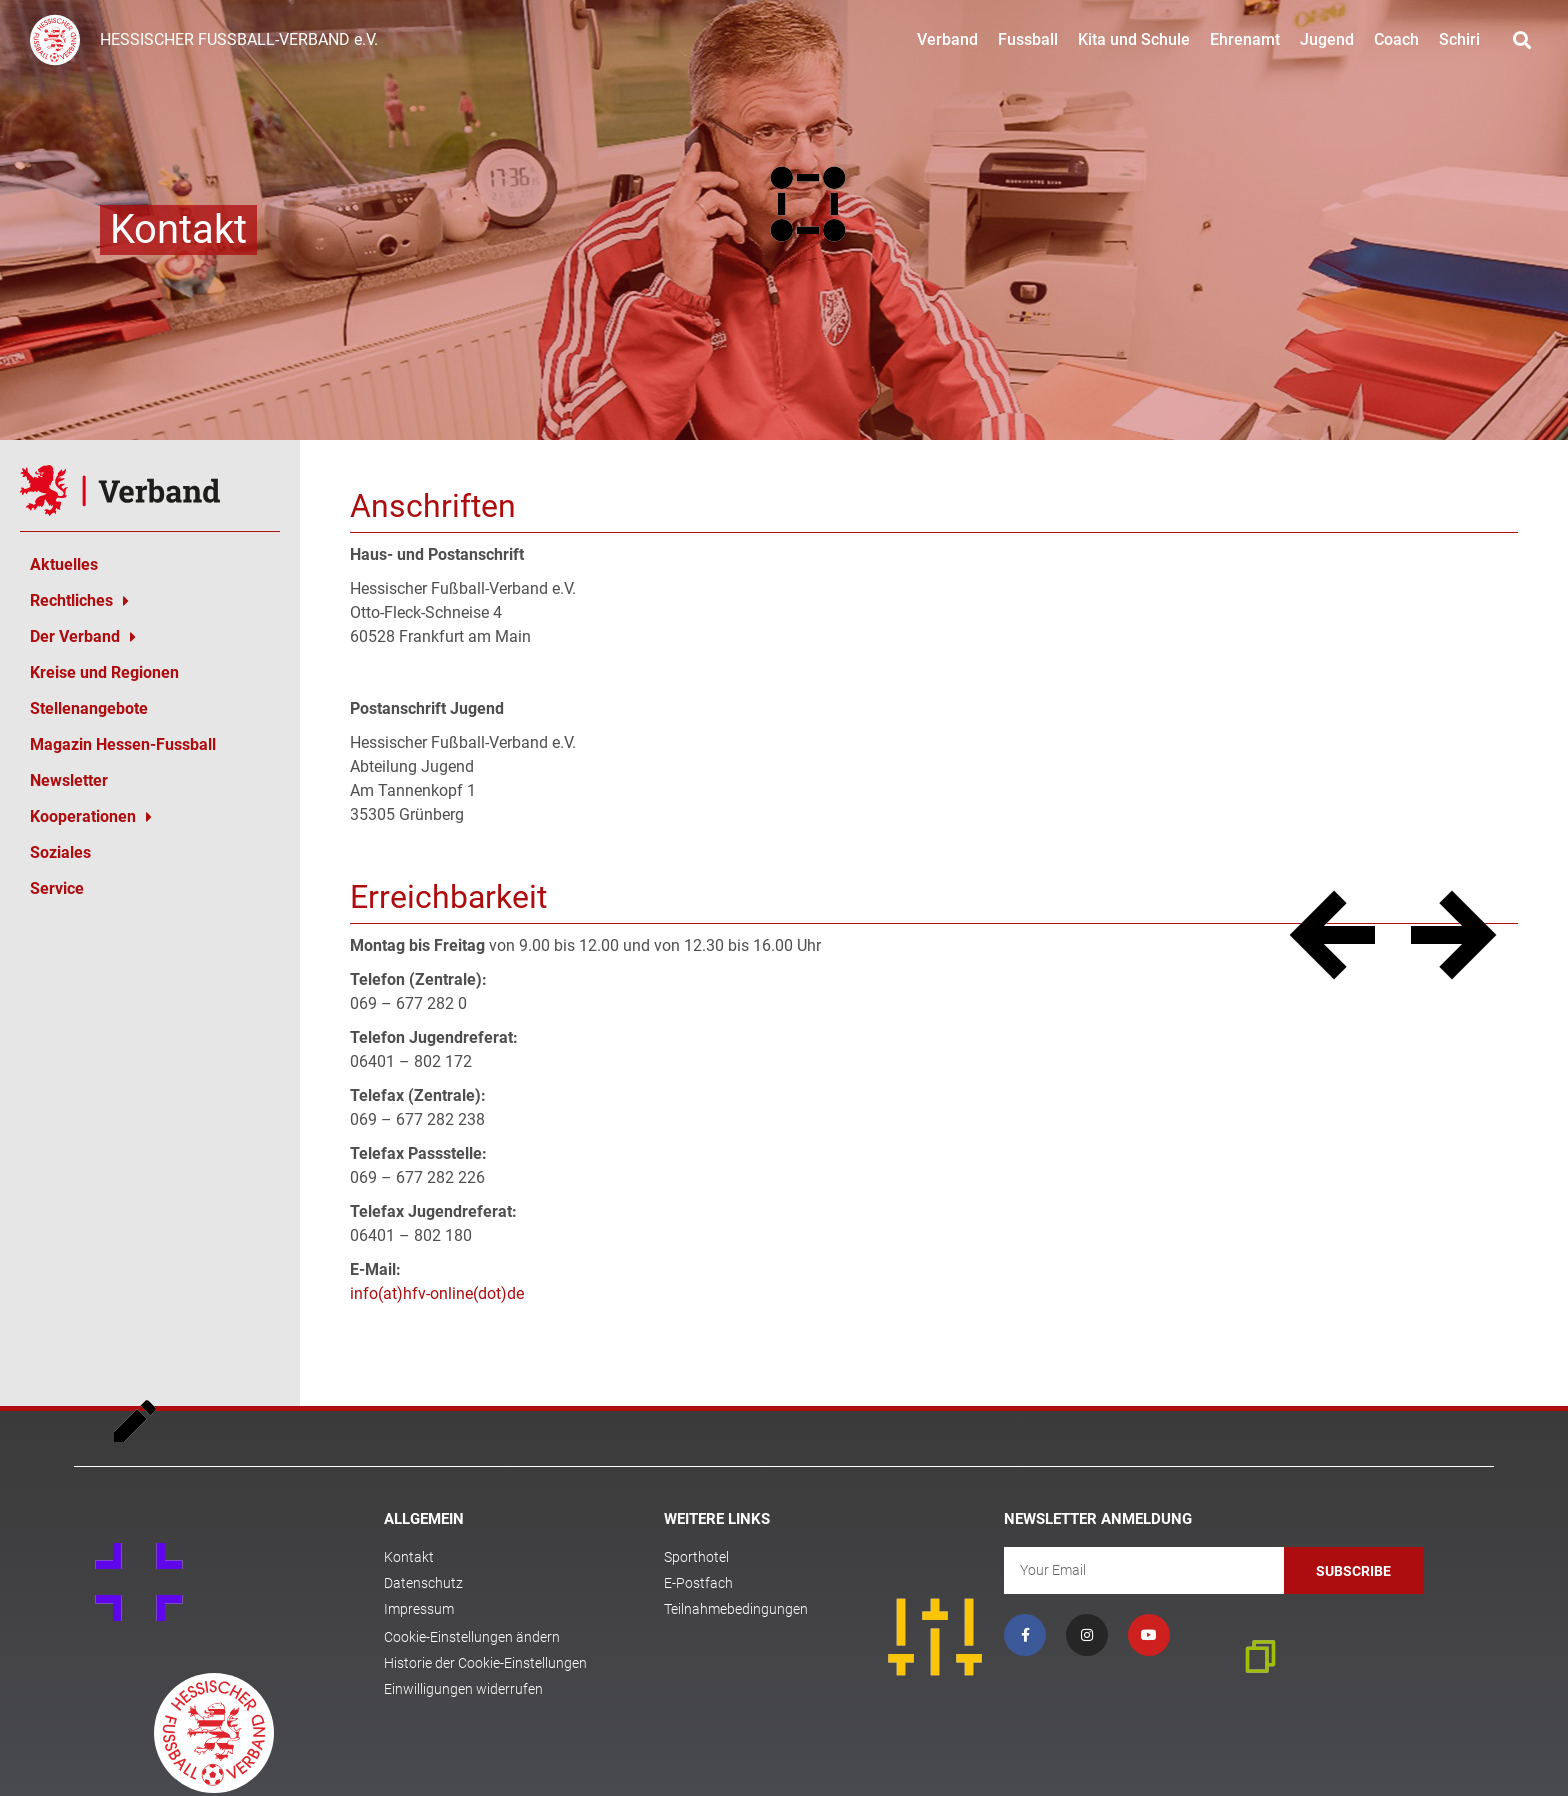 This screenshot has width=1568, height=1796. I want to click on edit content or text, so click(135, 1421).